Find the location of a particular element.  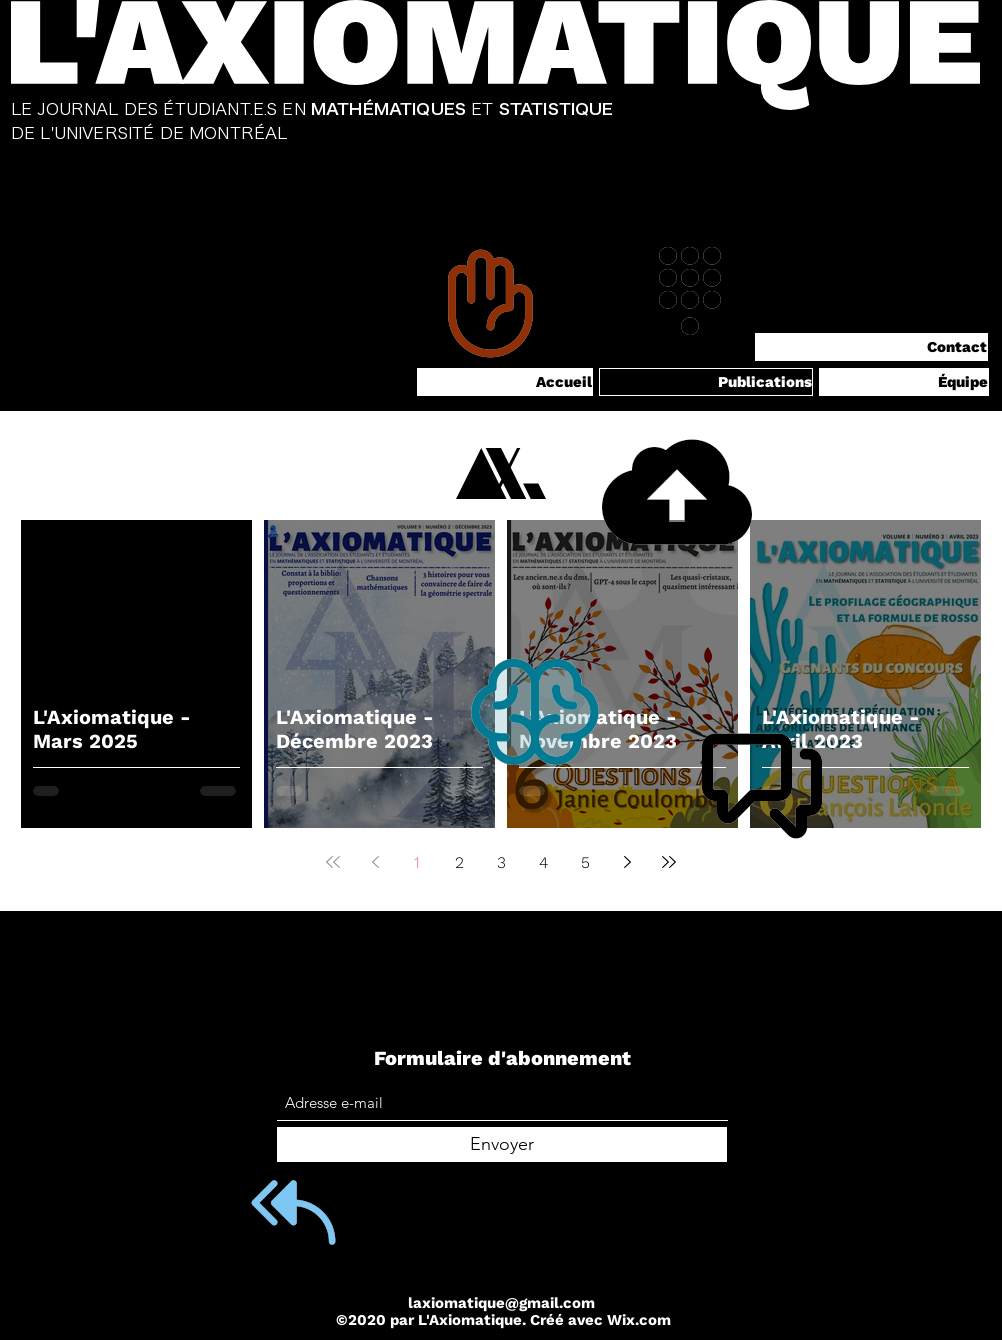

access AI or smart features is located at coordinates (535, 714).